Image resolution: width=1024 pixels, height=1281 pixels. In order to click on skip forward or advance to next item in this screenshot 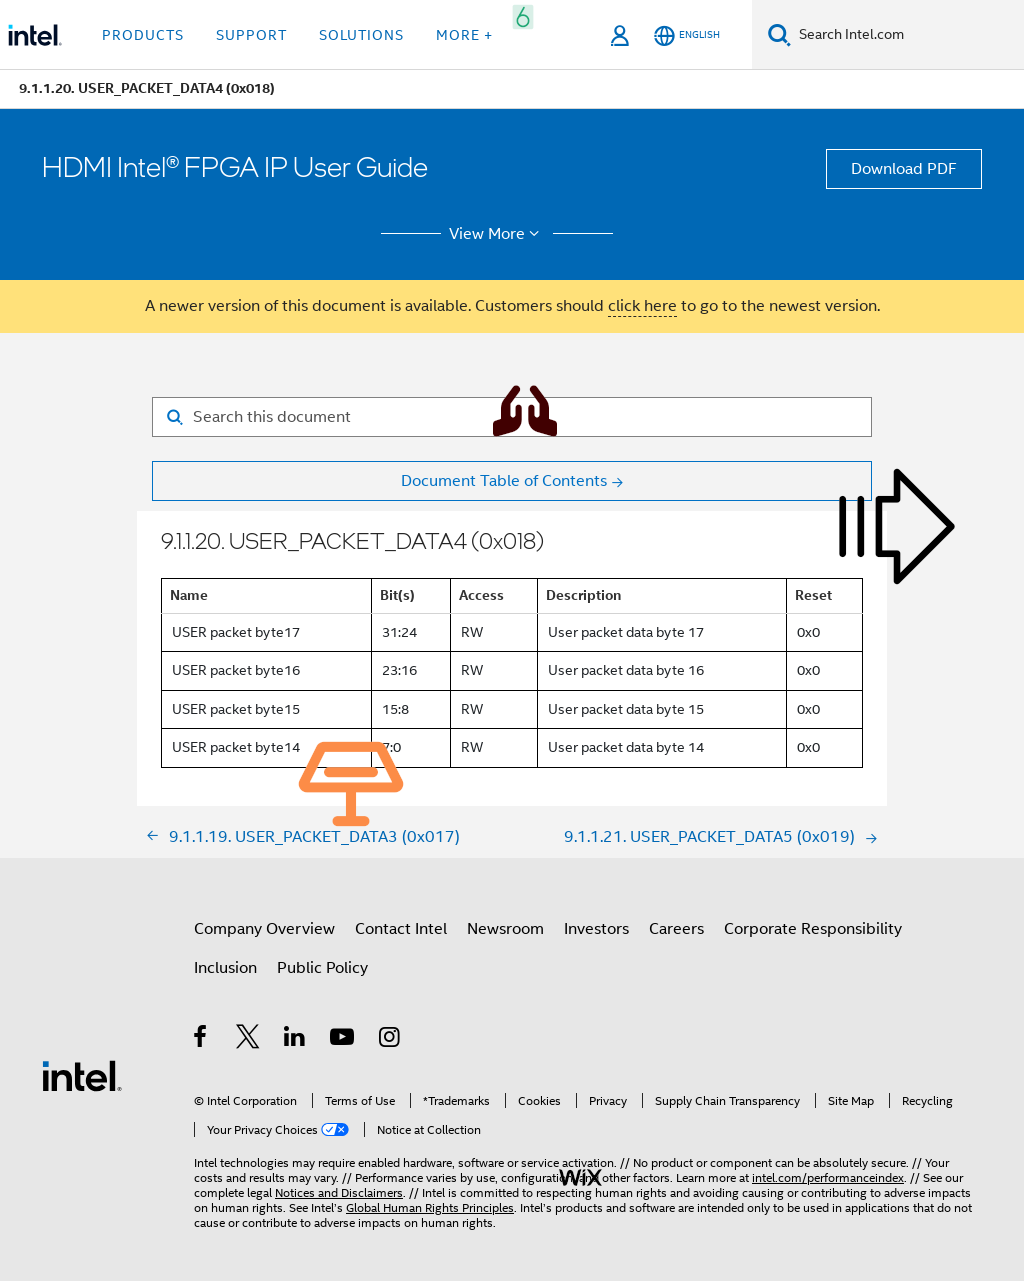, I will do `click(892, 526)`.